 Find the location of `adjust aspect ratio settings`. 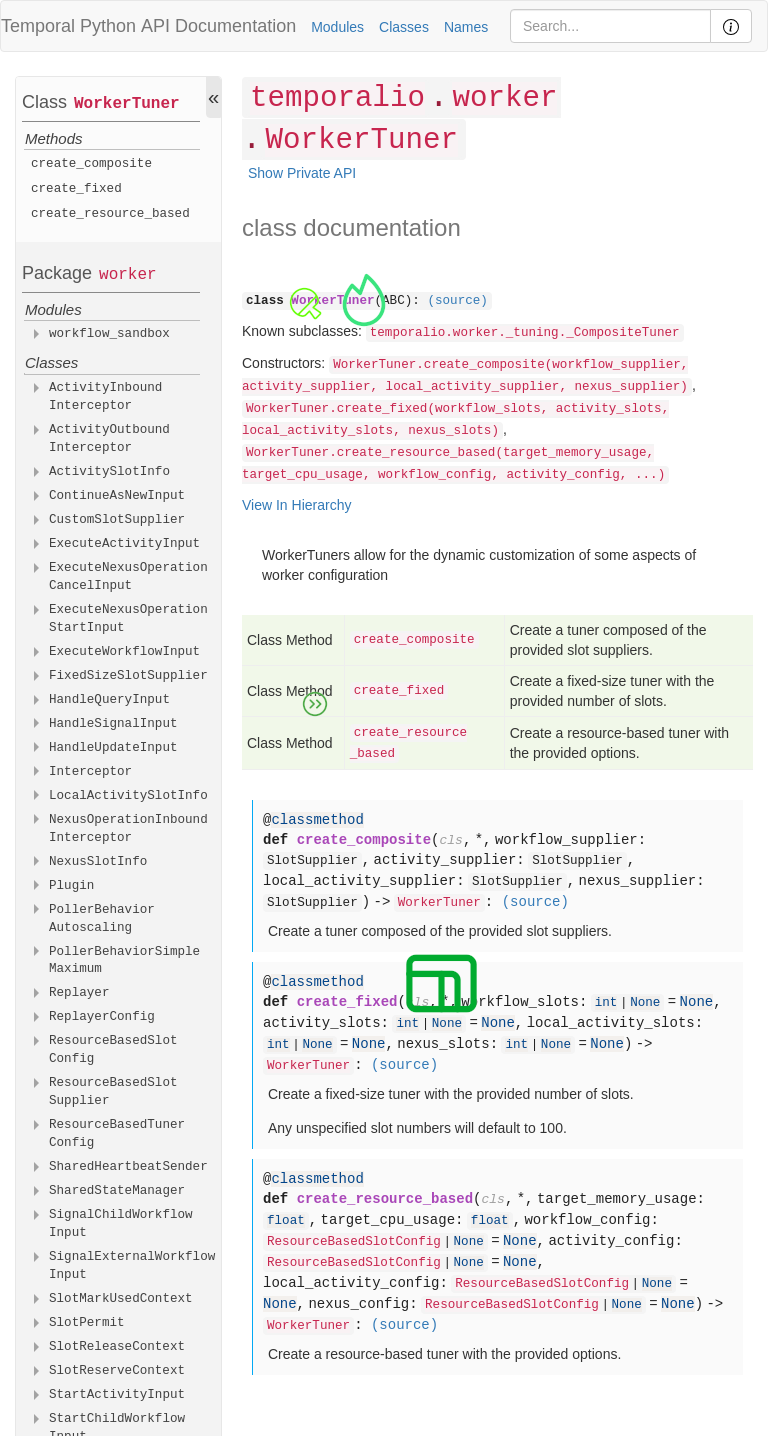

adjust aspect ratio settings is located at coordinates (441, 983).